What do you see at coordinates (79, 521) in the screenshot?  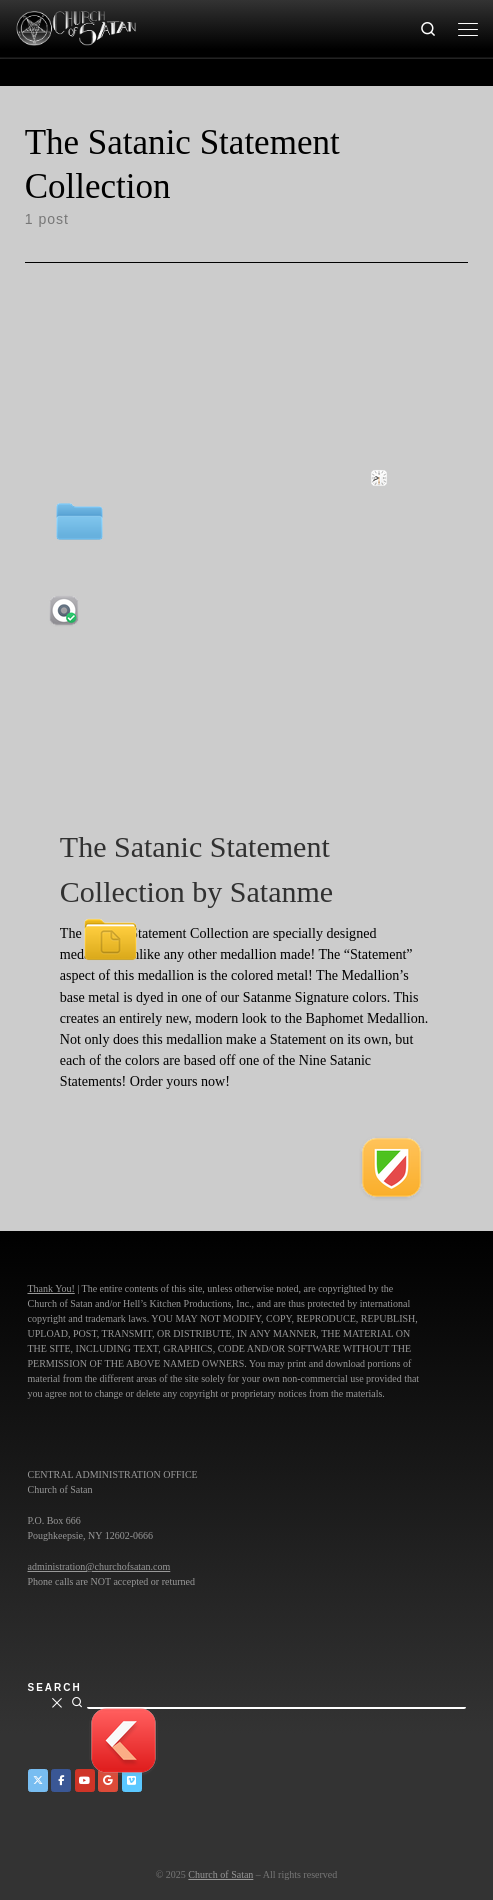 I see `open folder to view contents` at bounding box center [79, 521].